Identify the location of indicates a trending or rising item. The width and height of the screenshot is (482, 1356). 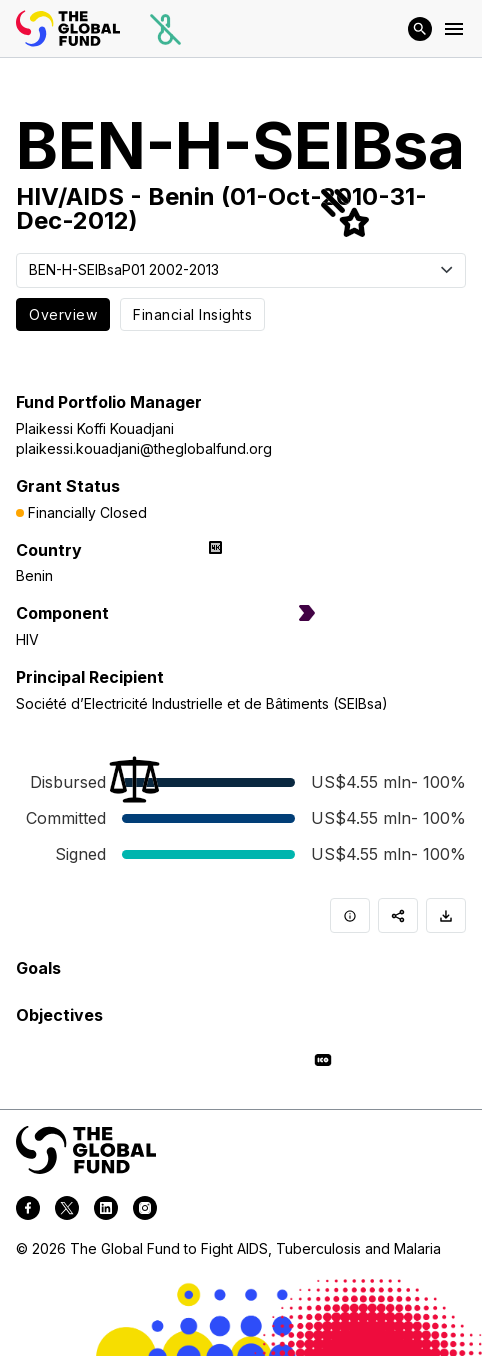
(345, 213).